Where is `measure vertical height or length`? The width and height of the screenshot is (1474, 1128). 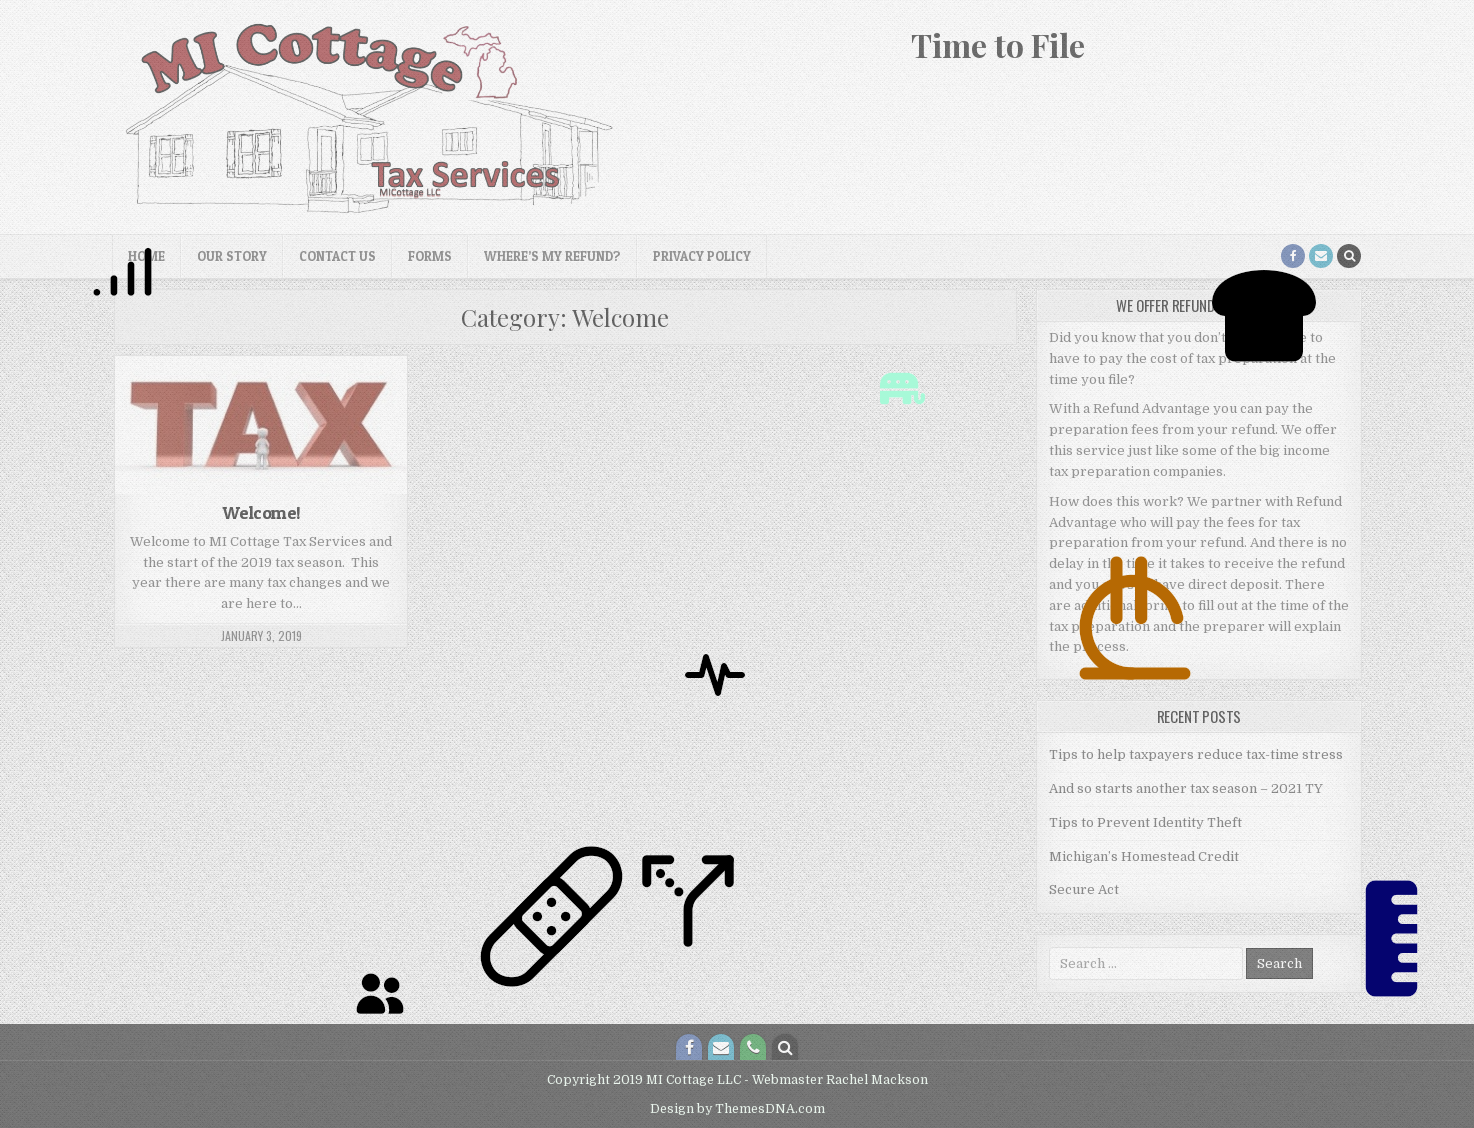 measure vertical height or length is located at coordinates (1391, 938).